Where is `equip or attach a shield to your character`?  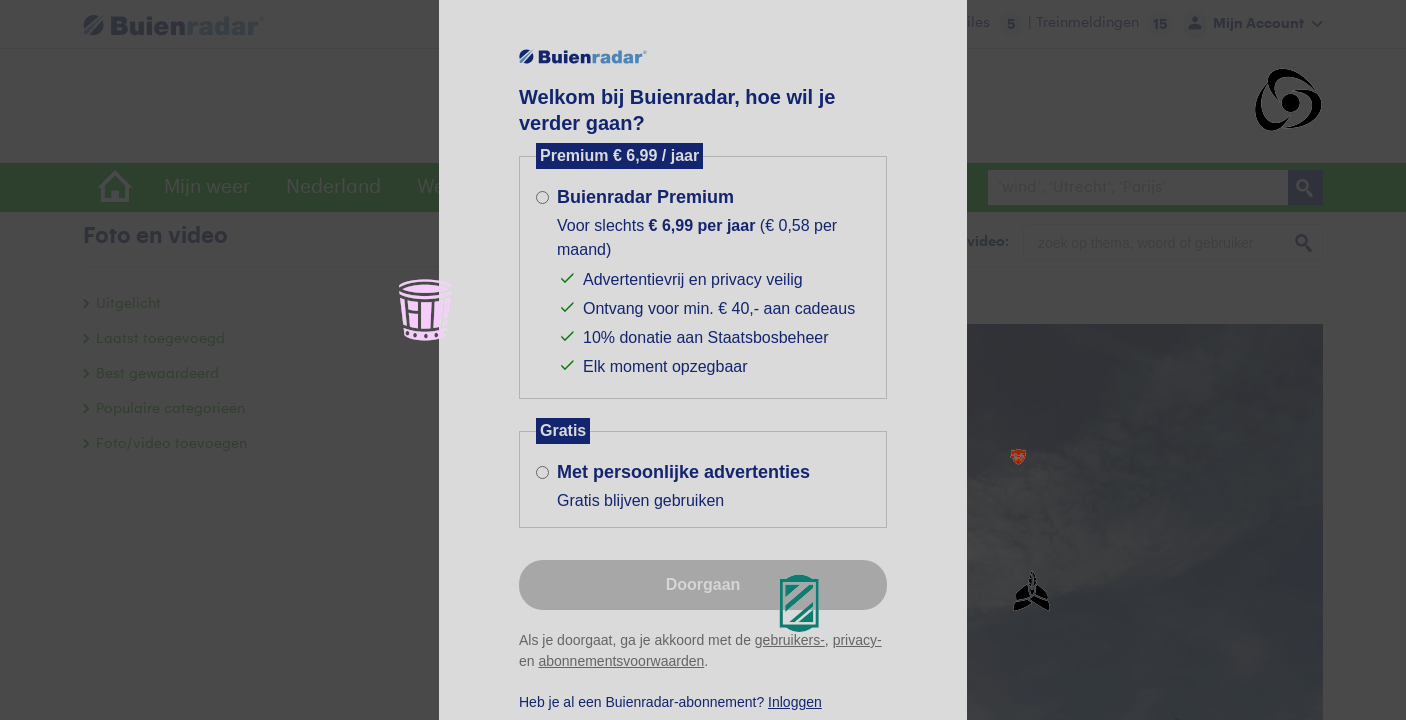
equip or attach a shield to your character is located at coordinates (1018, 456).